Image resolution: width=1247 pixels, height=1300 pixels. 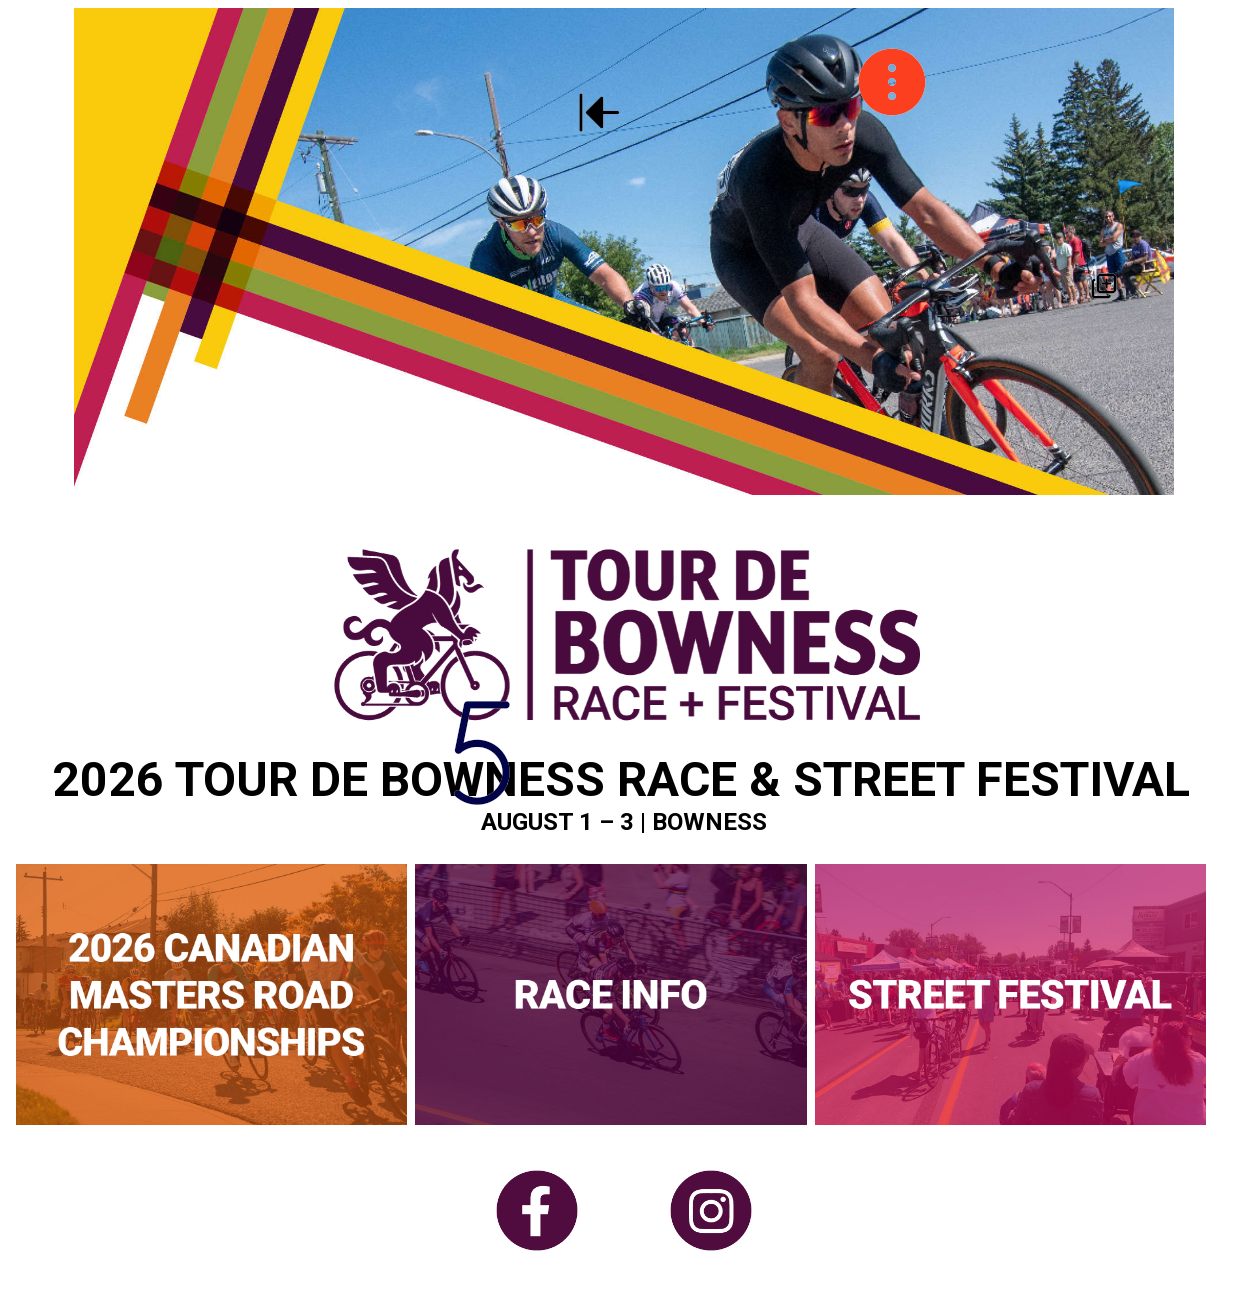 What do you see at coordinates (482, 753) in the screenshot?
I see `indicates the number five in a list or sequence` at bounding box center [482, 753].